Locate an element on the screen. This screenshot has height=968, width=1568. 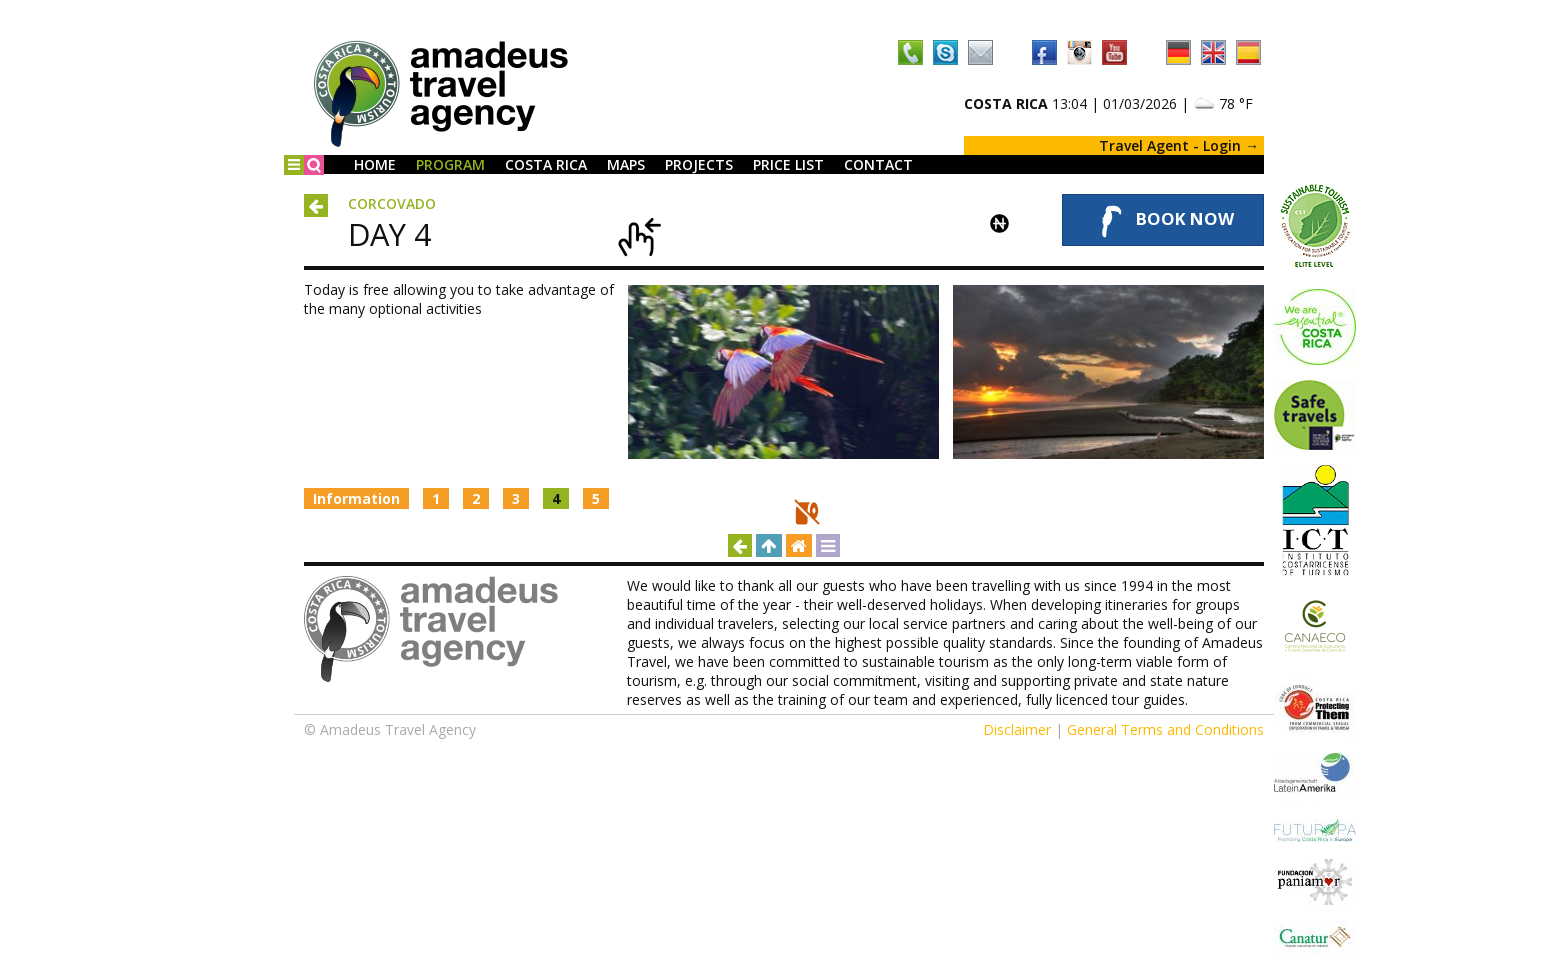
indicates toilet paper is out of stock or unavailable is located at coordinates (807, 512).